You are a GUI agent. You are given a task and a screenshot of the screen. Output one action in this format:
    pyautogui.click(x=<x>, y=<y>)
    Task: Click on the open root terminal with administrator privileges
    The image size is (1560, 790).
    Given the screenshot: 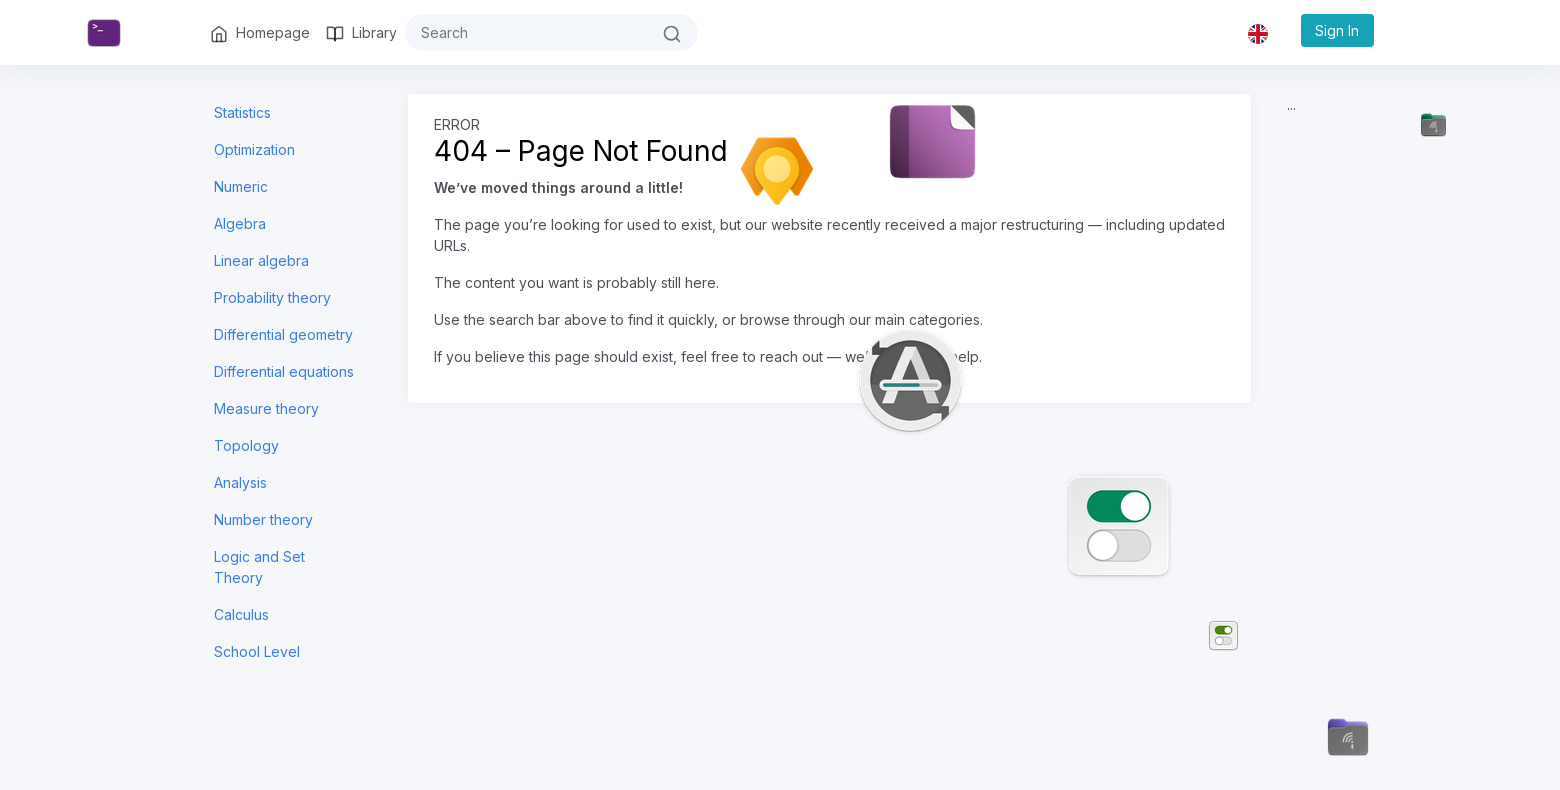 What is the action you would take?
    pyautogui.click(x=104, y=33)
    